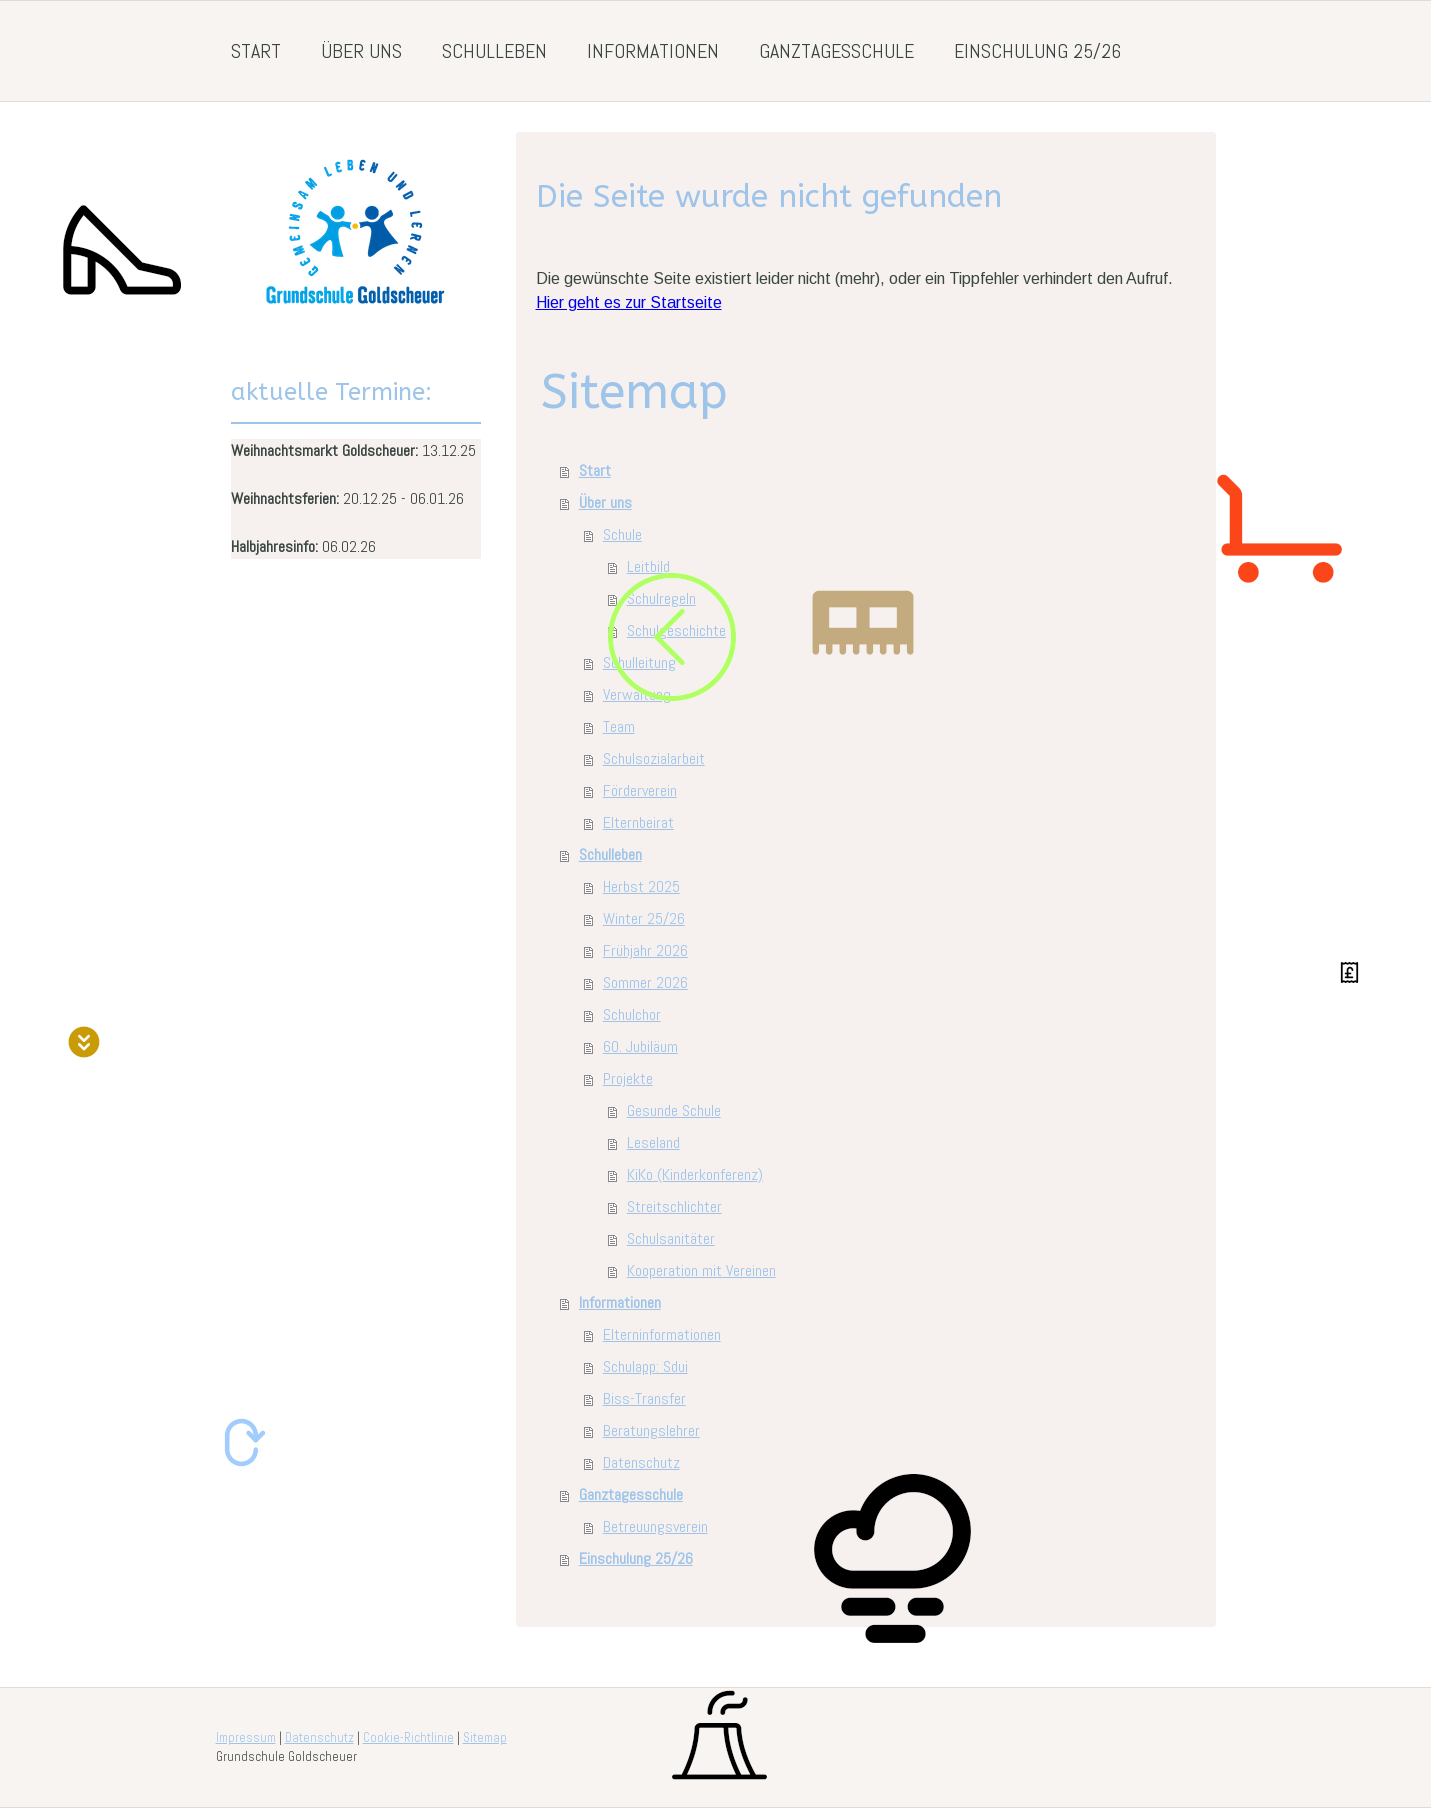 The width and height of the screenshot is (1431, 1808). Describe the element at coordinates (116, 254) in the screenshot. I see `browse women's footwear category` at that location.